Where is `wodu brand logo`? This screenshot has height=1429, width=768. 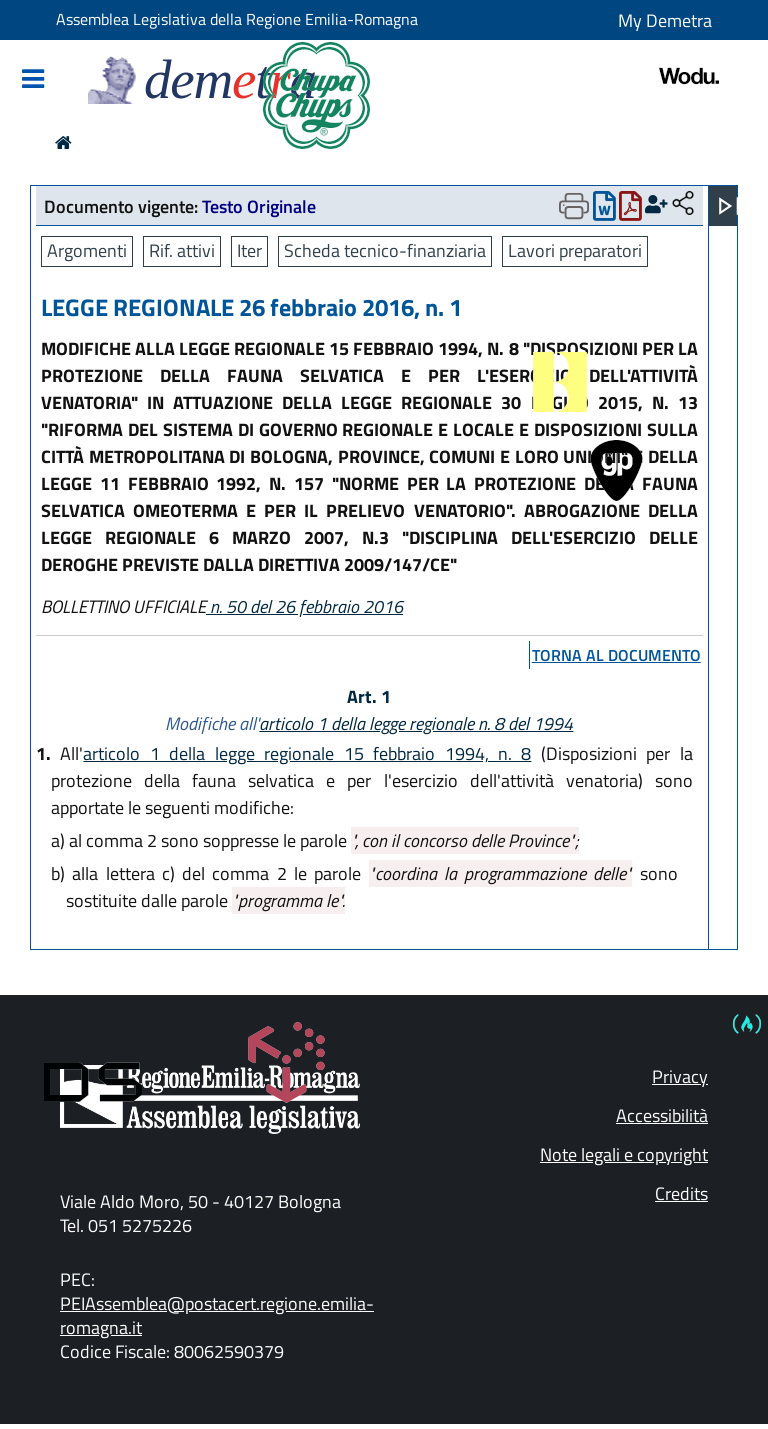
wodu brand logo is located at coordinates (689, 76).